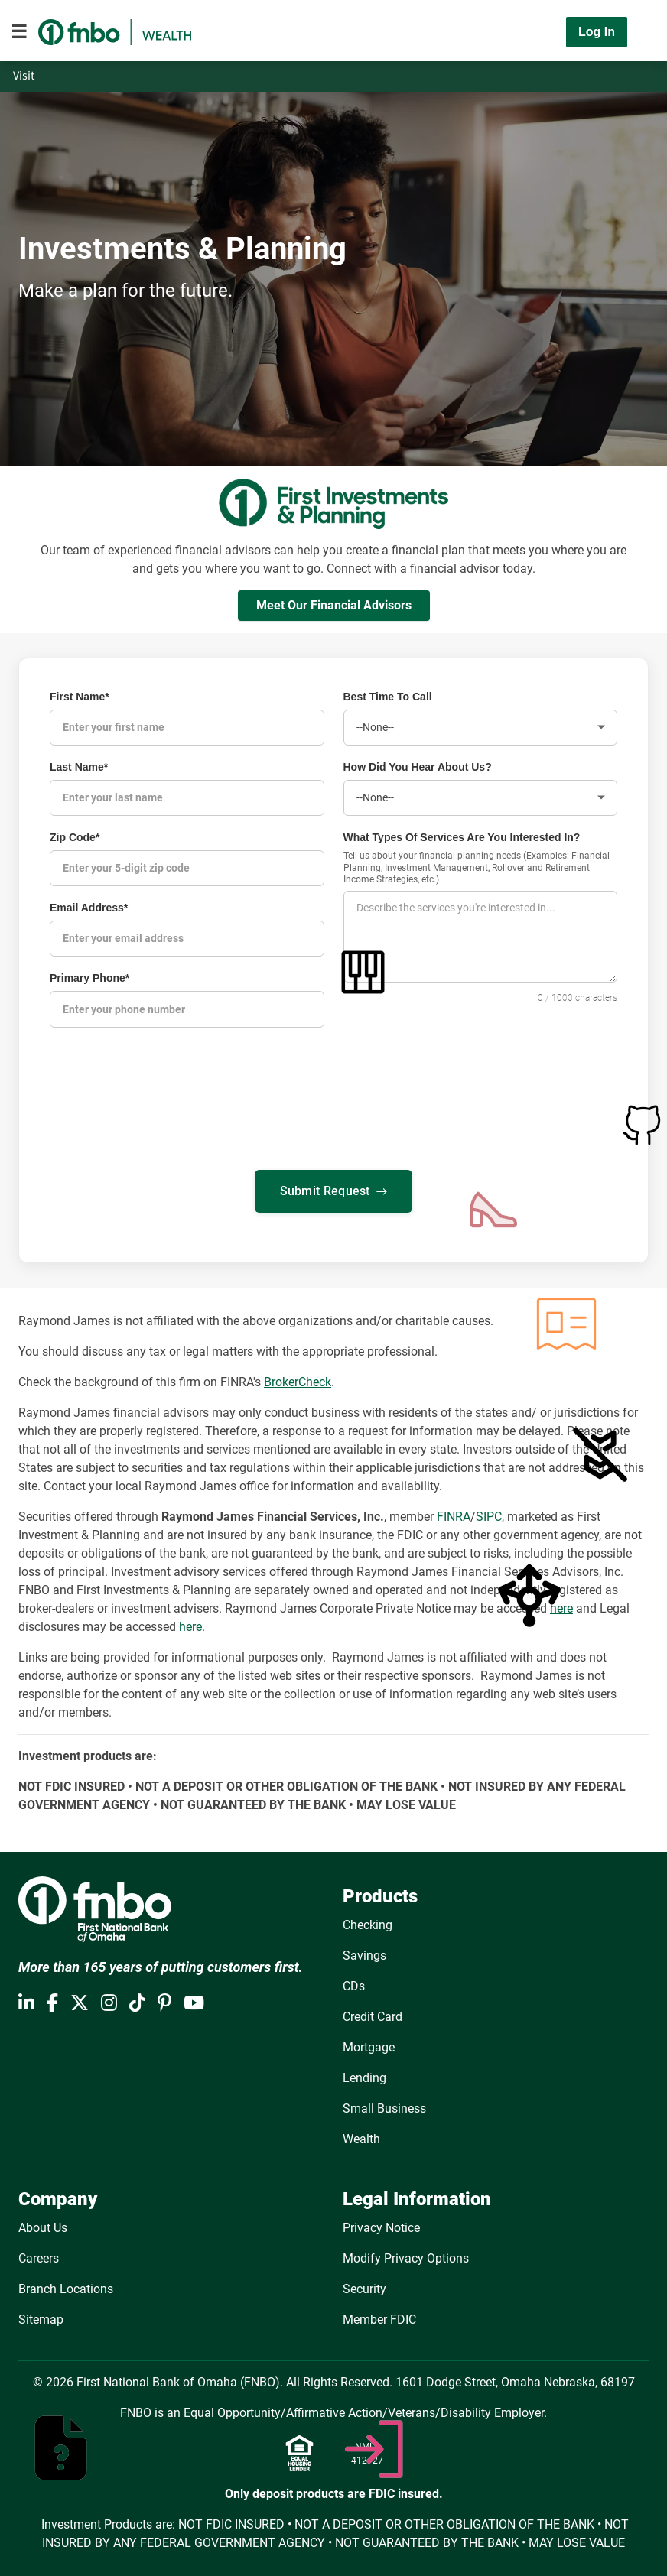  Describe the element at coordinates (60, 2448) in the screenshot. I see `unrecognized file type` at that location.